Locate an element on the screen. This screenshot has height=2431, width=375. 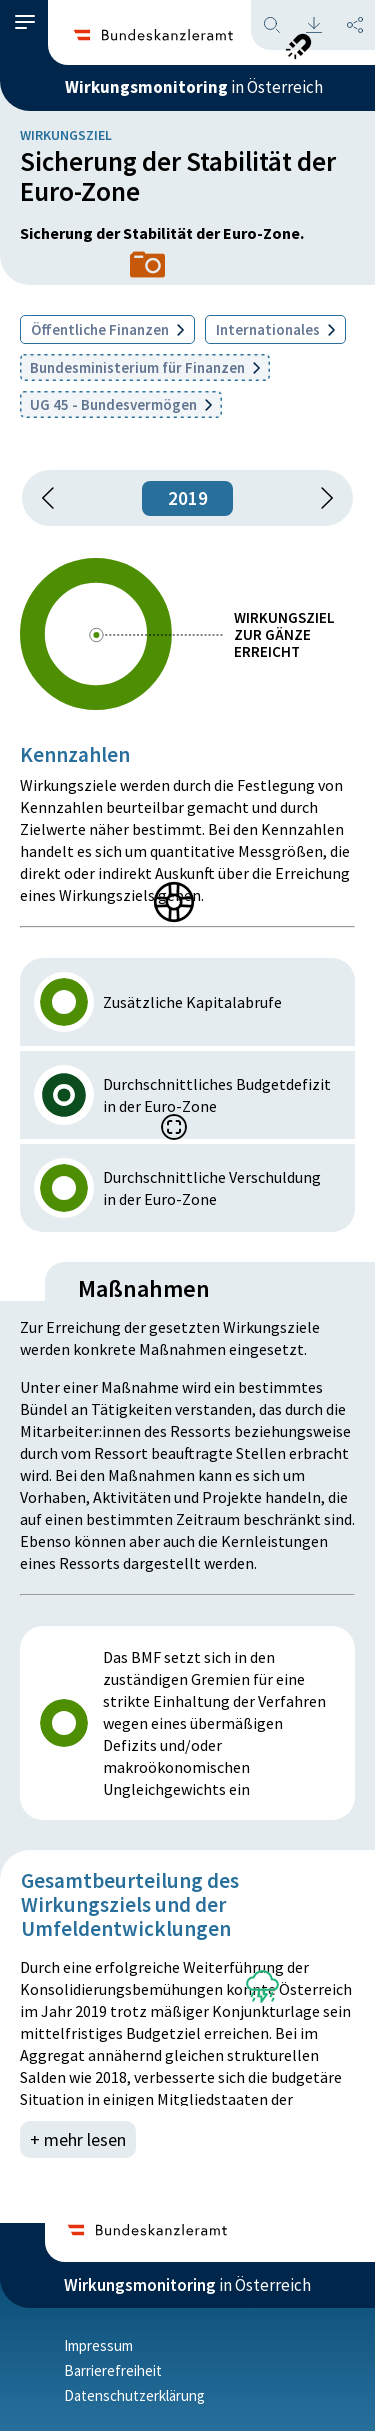
access help or support center is located at coordinates (174, 902).